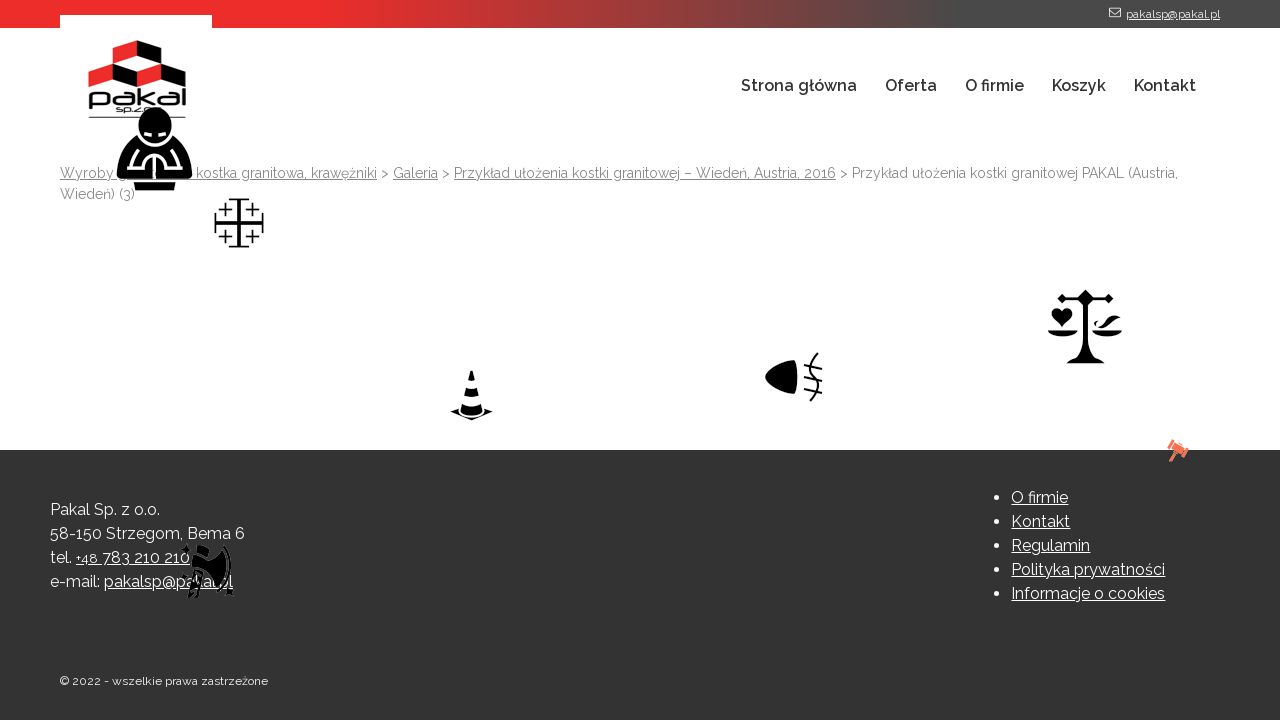  What do you see at coordinates (1085, 326) in the screenshot?
I see `balance between love and nature` at bounding box center [1085, 326].